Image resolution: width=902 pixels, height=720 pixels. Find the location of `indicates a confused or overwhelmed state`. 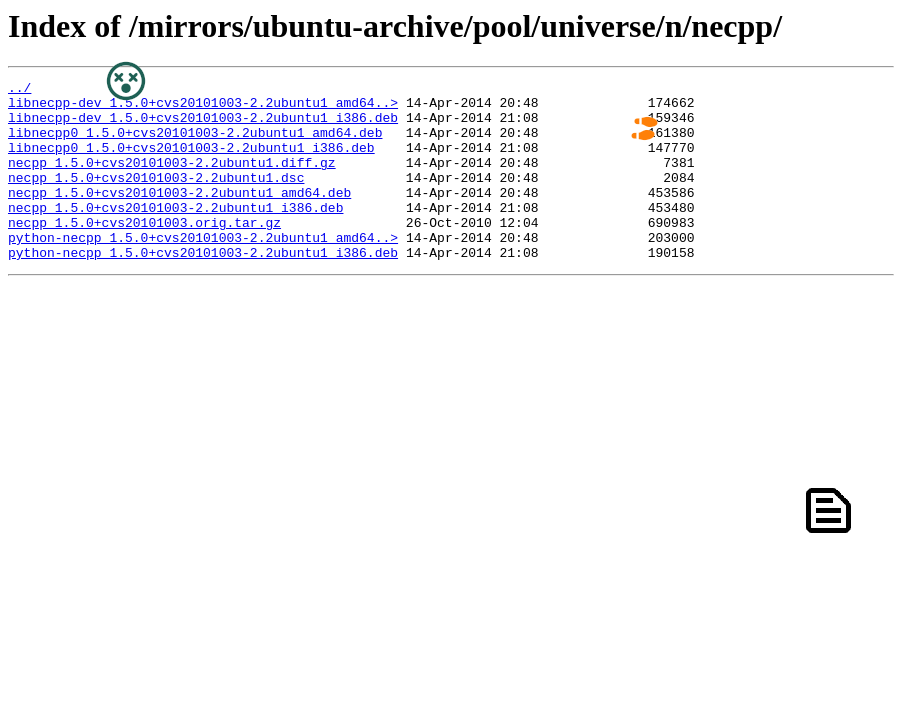

indicates a confused or overwhelmed state is located at coordinates (126, 81).